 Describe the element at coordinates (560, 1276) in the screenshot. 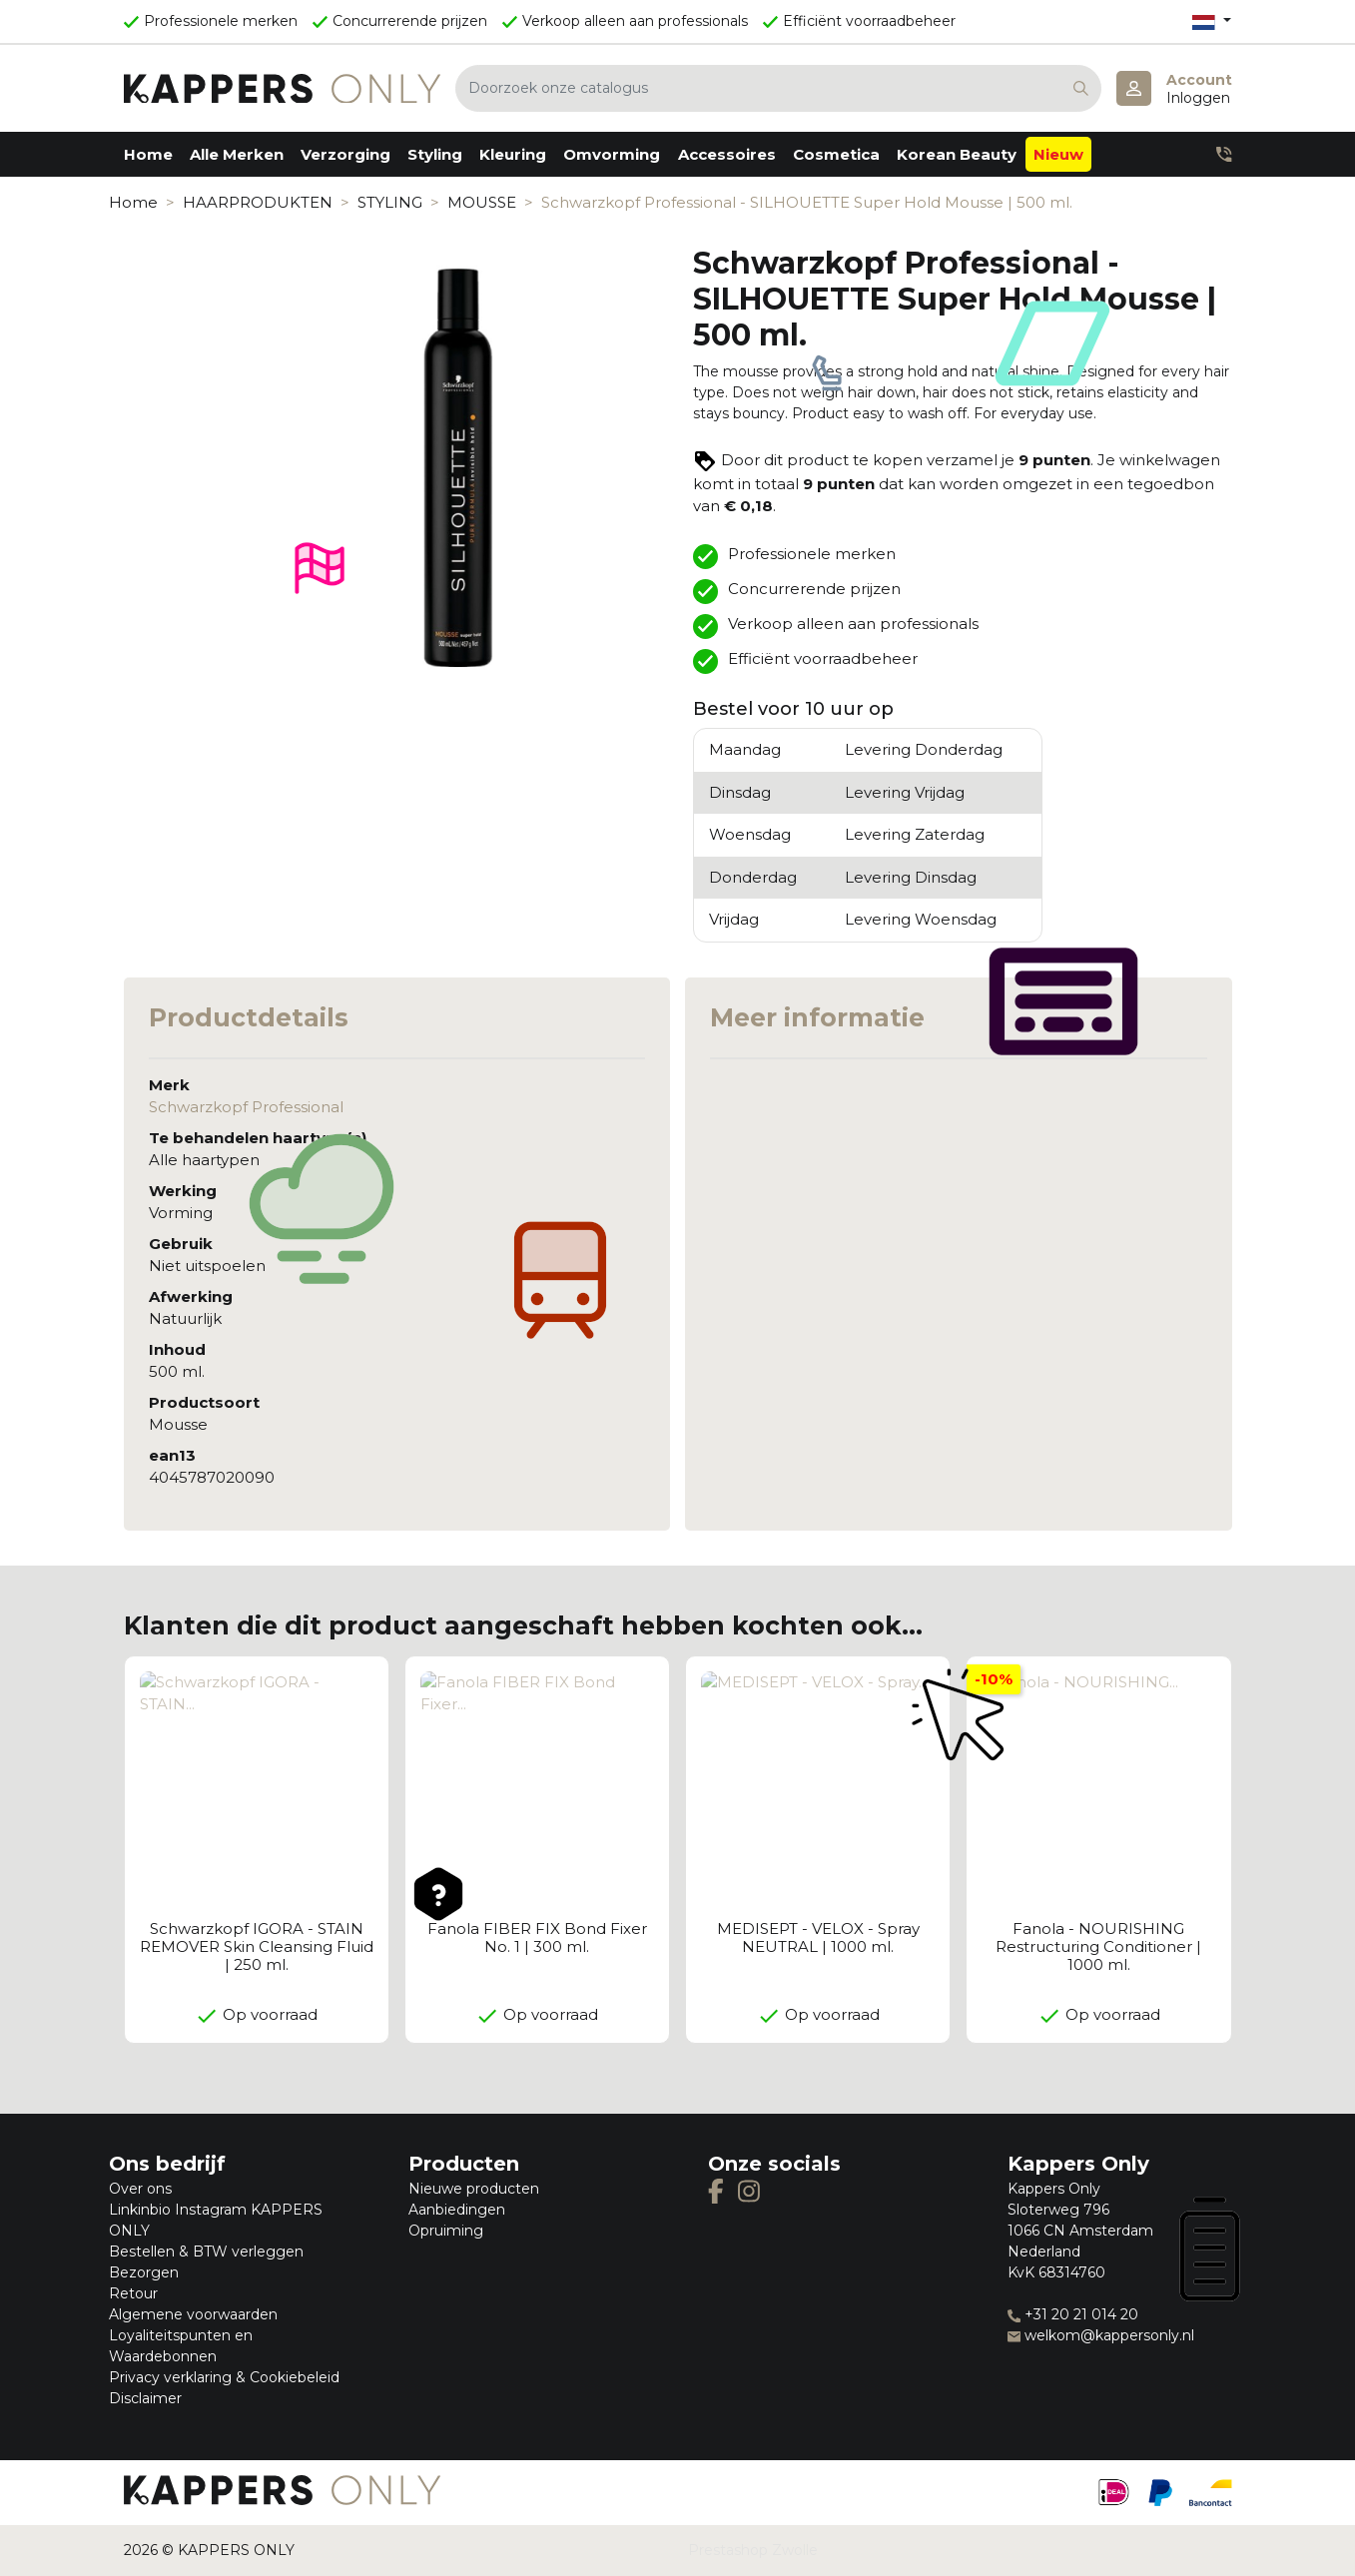

I see `access train schedules or rail services` at that location.